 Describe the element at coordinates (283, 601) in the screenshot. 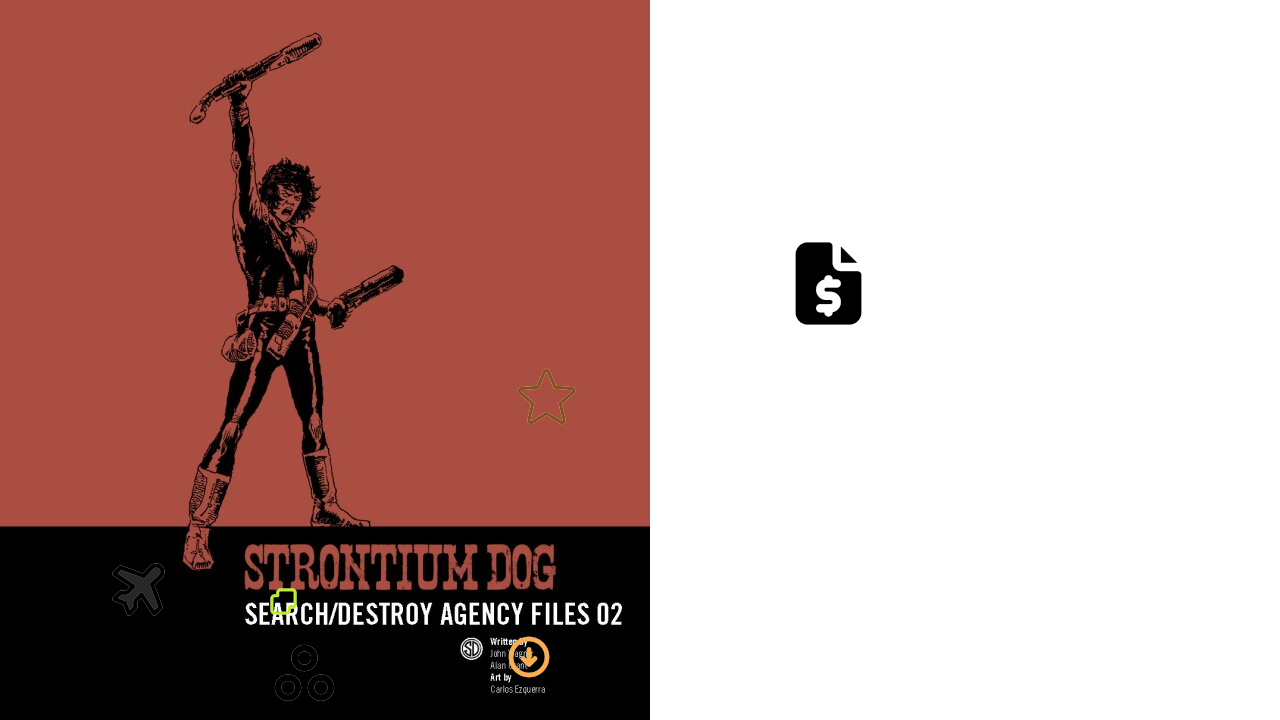

I see `combine or merge selected layers` at that location.